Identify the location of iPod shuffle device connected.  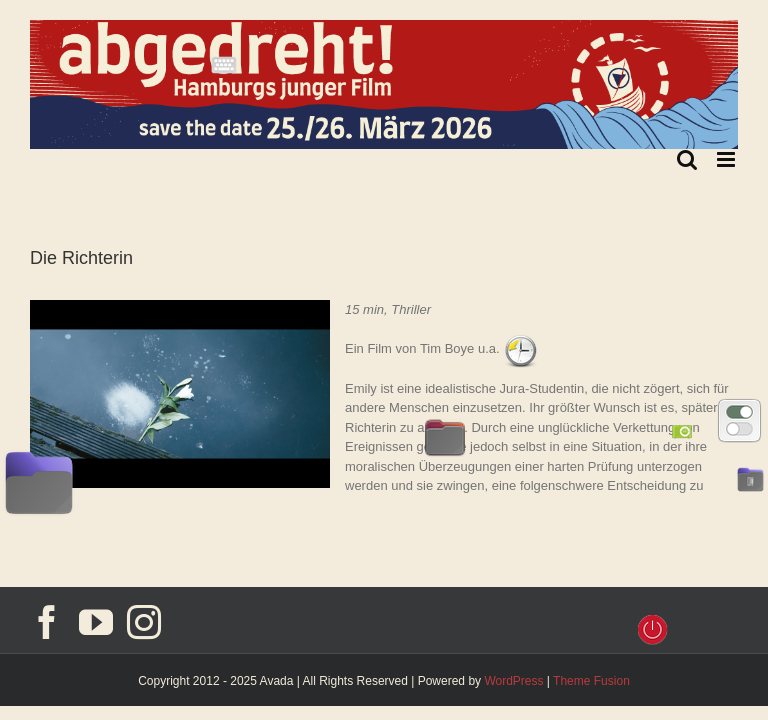
(682, 428).